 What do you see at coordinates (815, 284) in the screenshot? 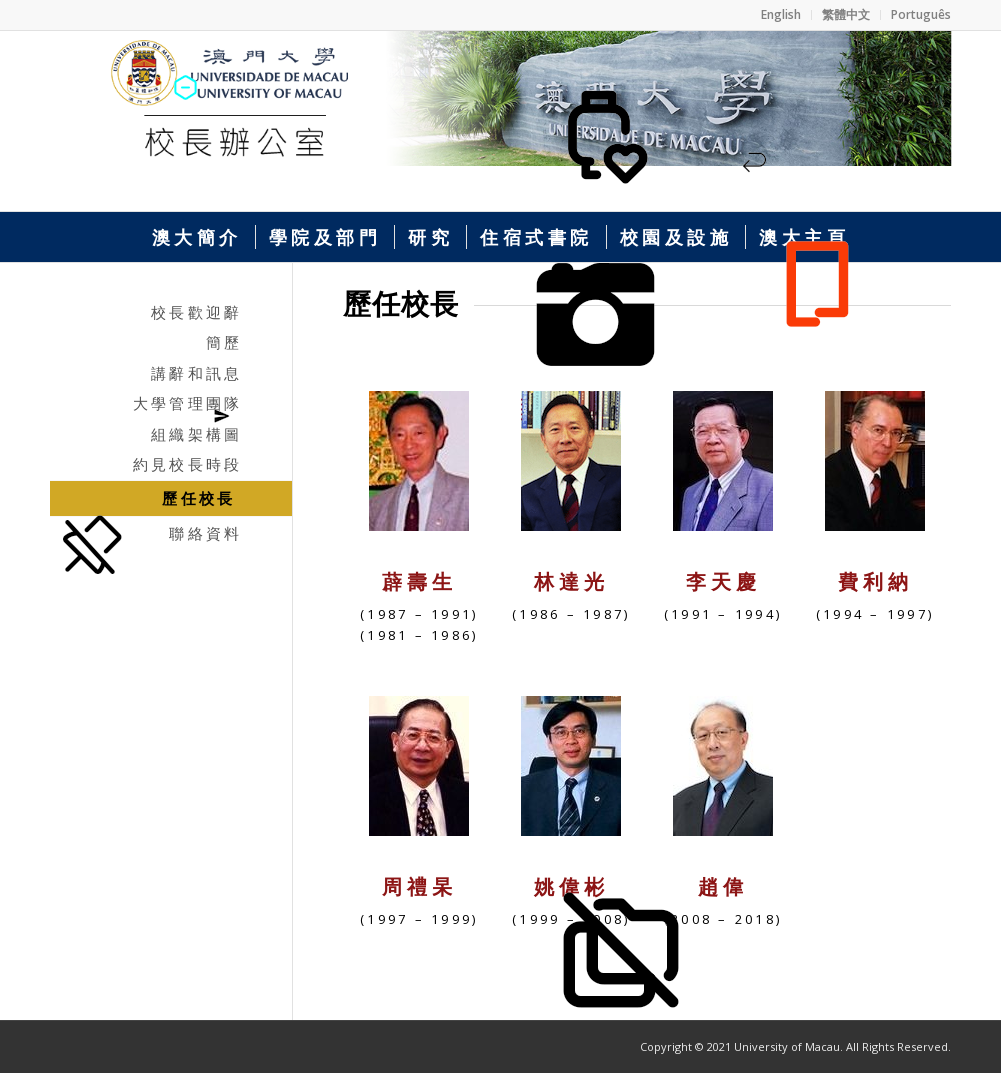
I see `pagekit CMS brand logo` at bounding box center [815, 284].